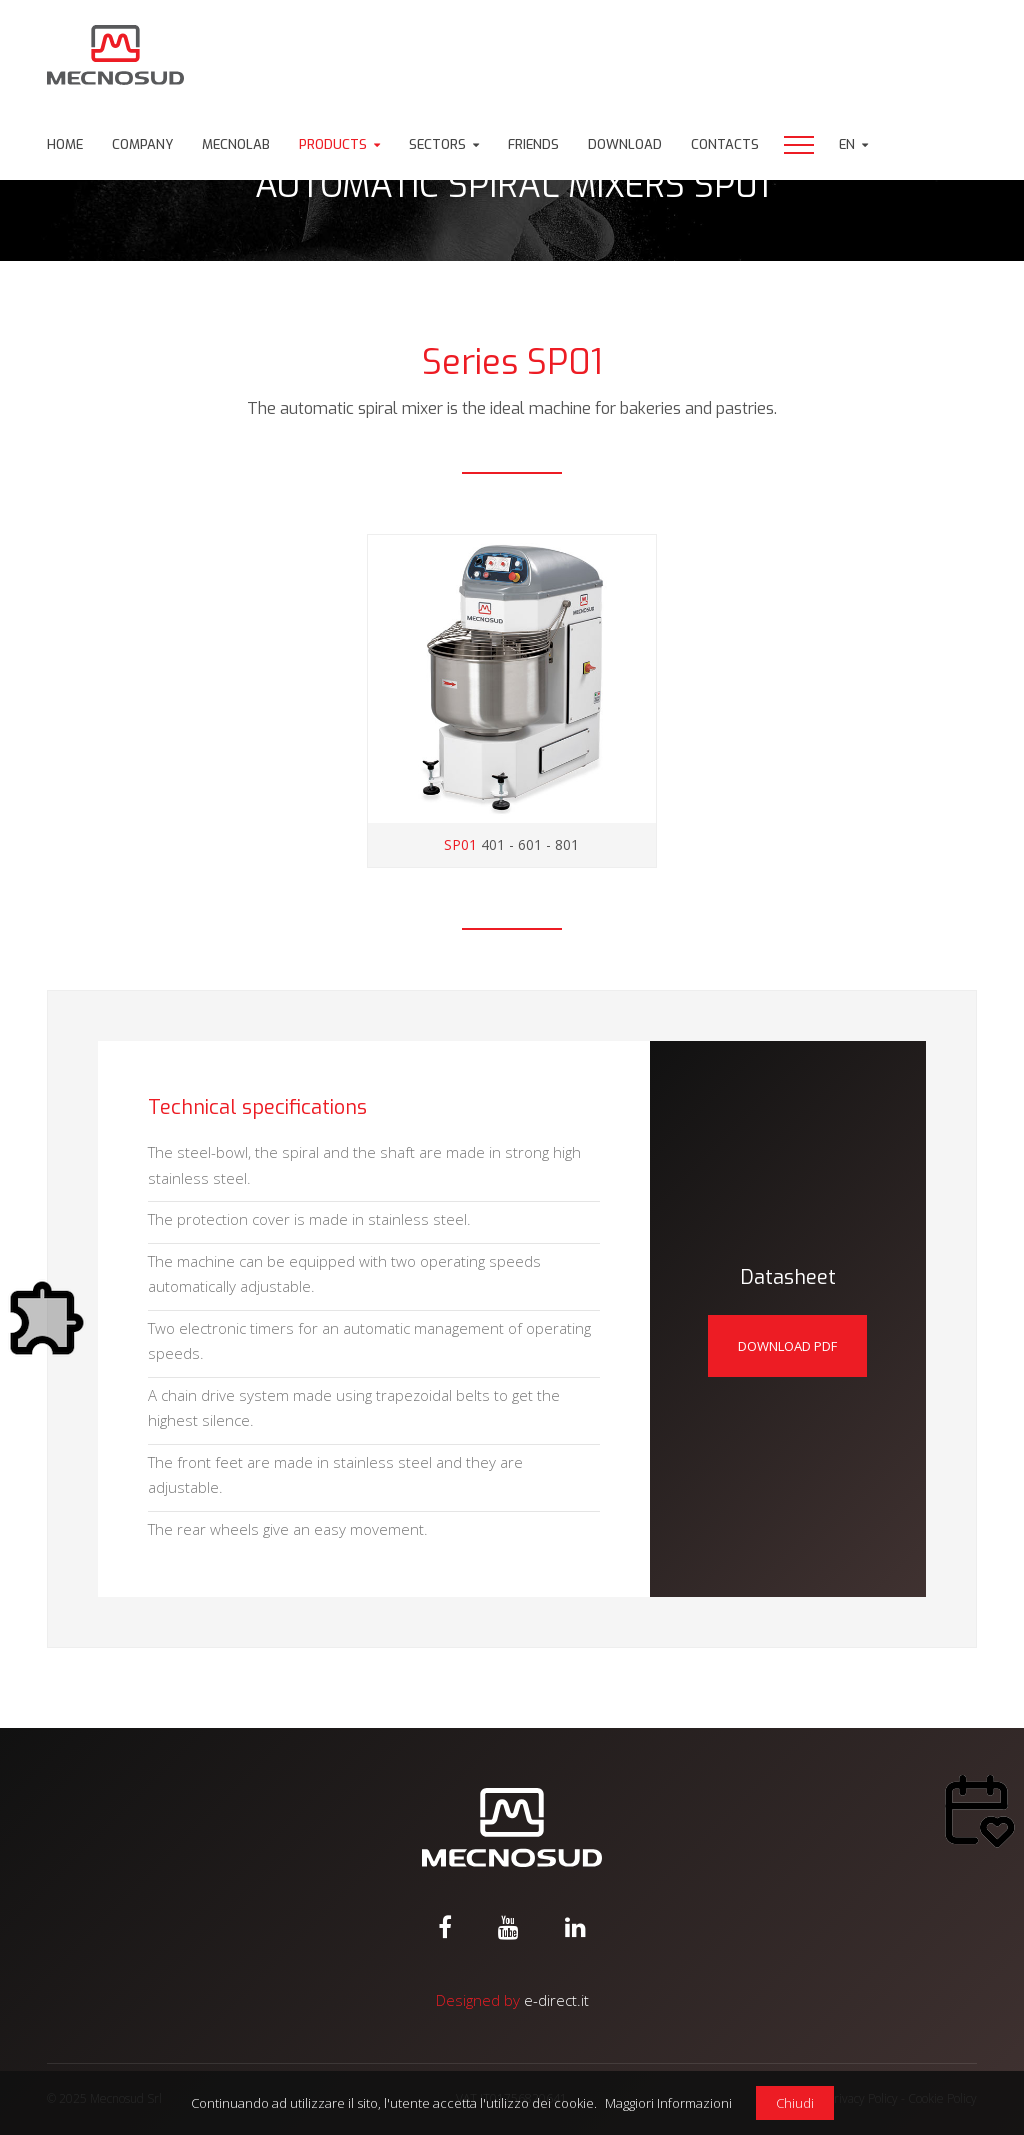 This screenshot has height=2135, width=1024. I want to click on access browser extensions or add-ons, so click(48, 1317).